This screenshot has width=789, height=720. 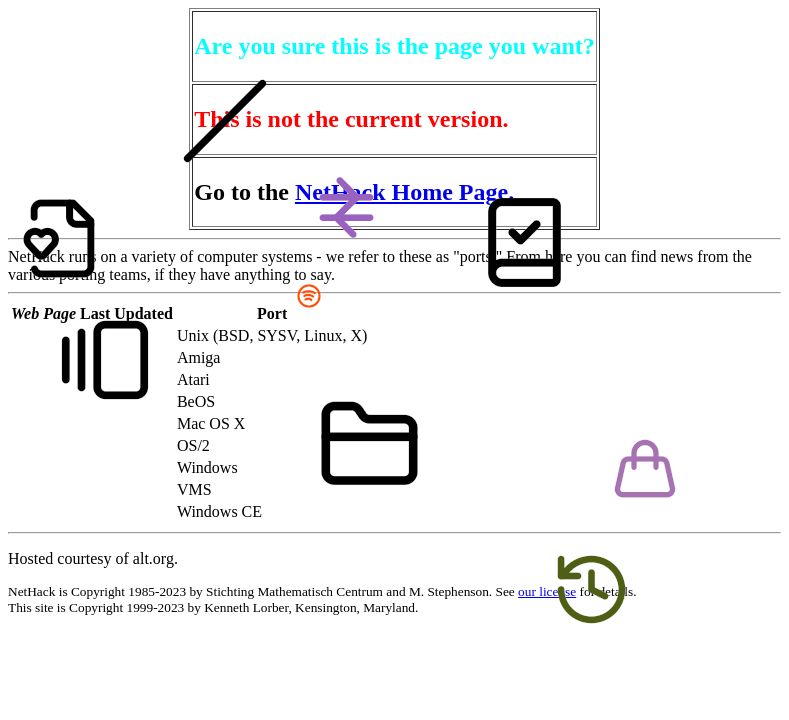 I want to click on indicates a railway or train station, so click(x=346, y=207).